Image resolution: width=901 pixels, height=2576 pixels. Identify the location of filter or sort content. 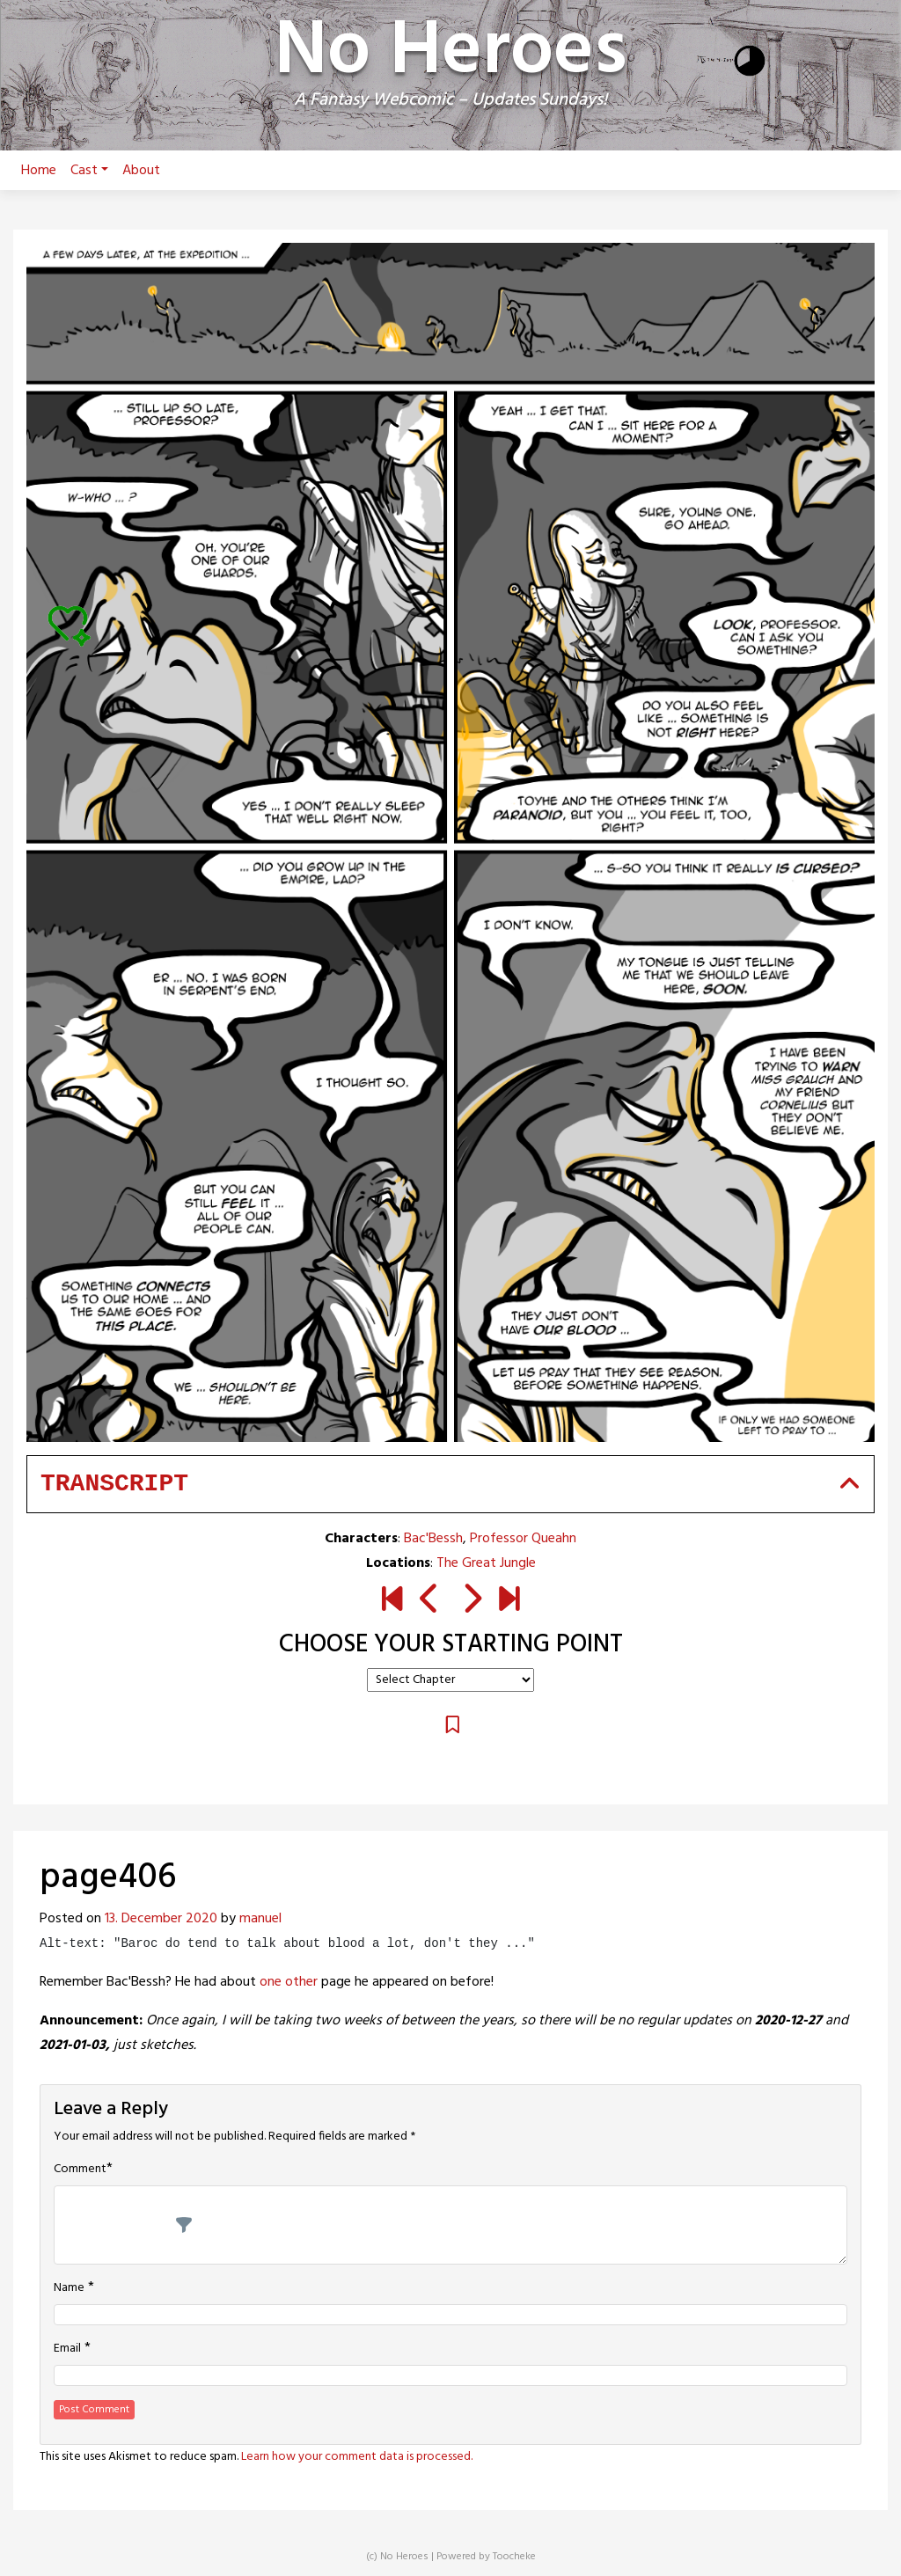
(184, 2225).